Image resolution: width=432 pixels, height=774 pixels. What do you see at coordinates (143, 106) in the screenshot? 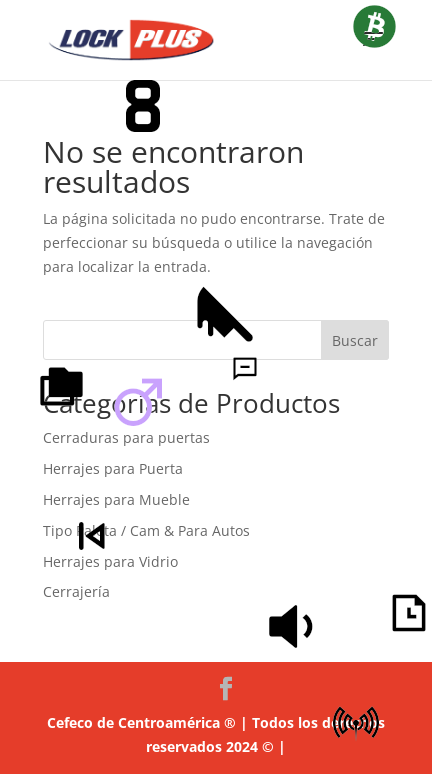
I see `open the Eight Sleep app` at bounding box center [143, 106].